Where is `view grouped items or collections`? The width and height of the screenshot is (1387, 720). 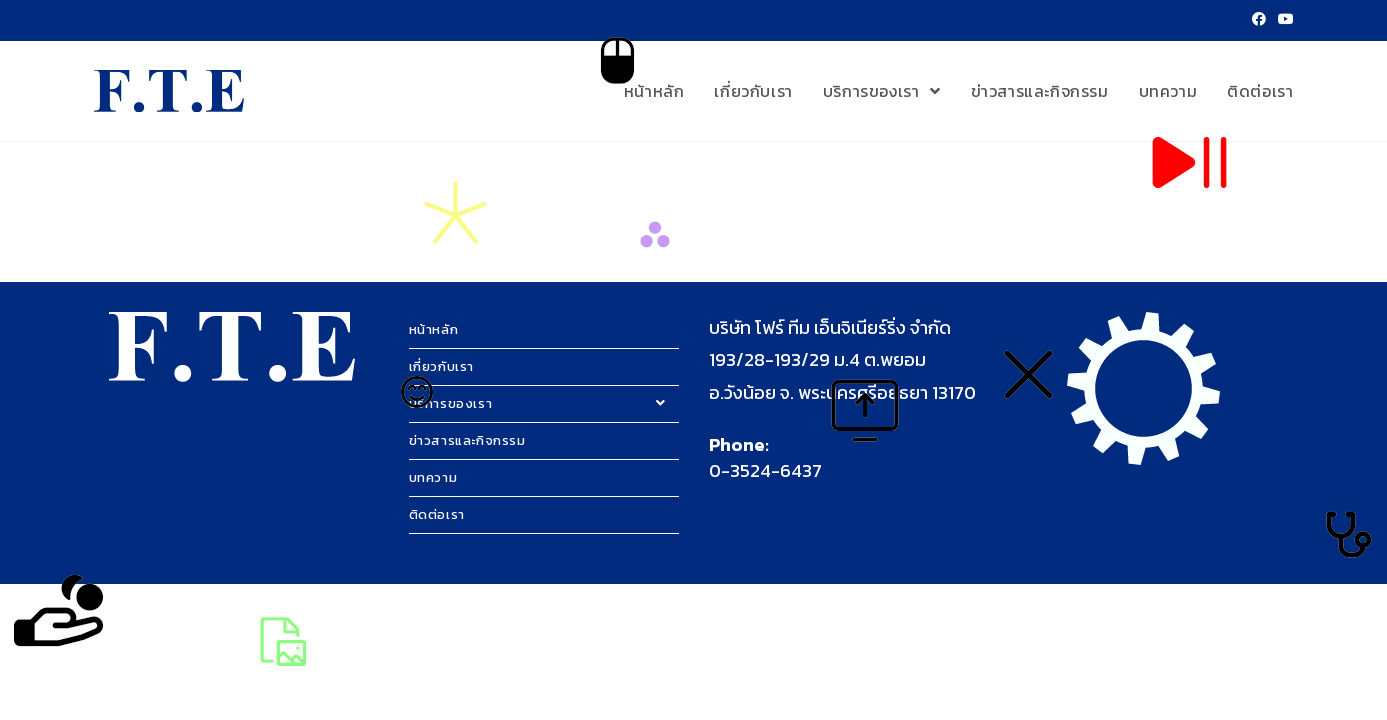
view grouped items or collections is located at coordinates (655, 235).